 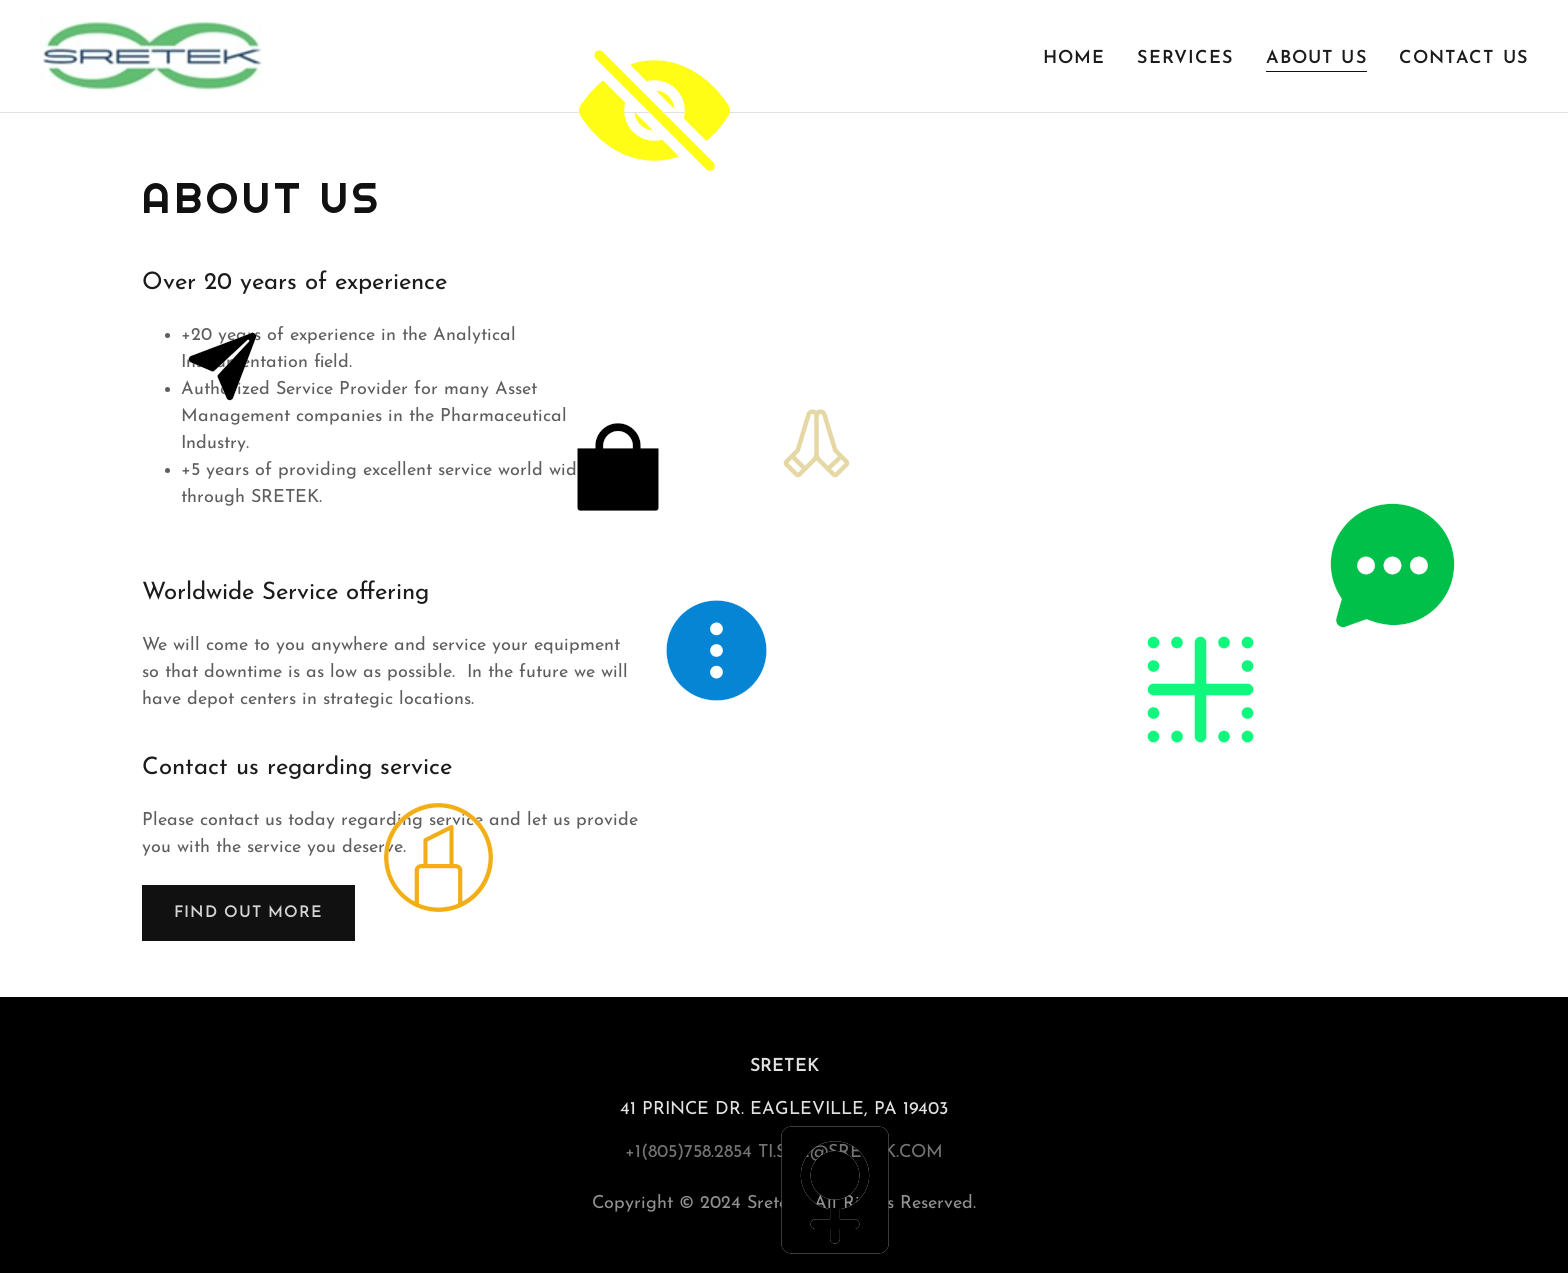 I want to click on open more options menu, so click(x=716, y=650).